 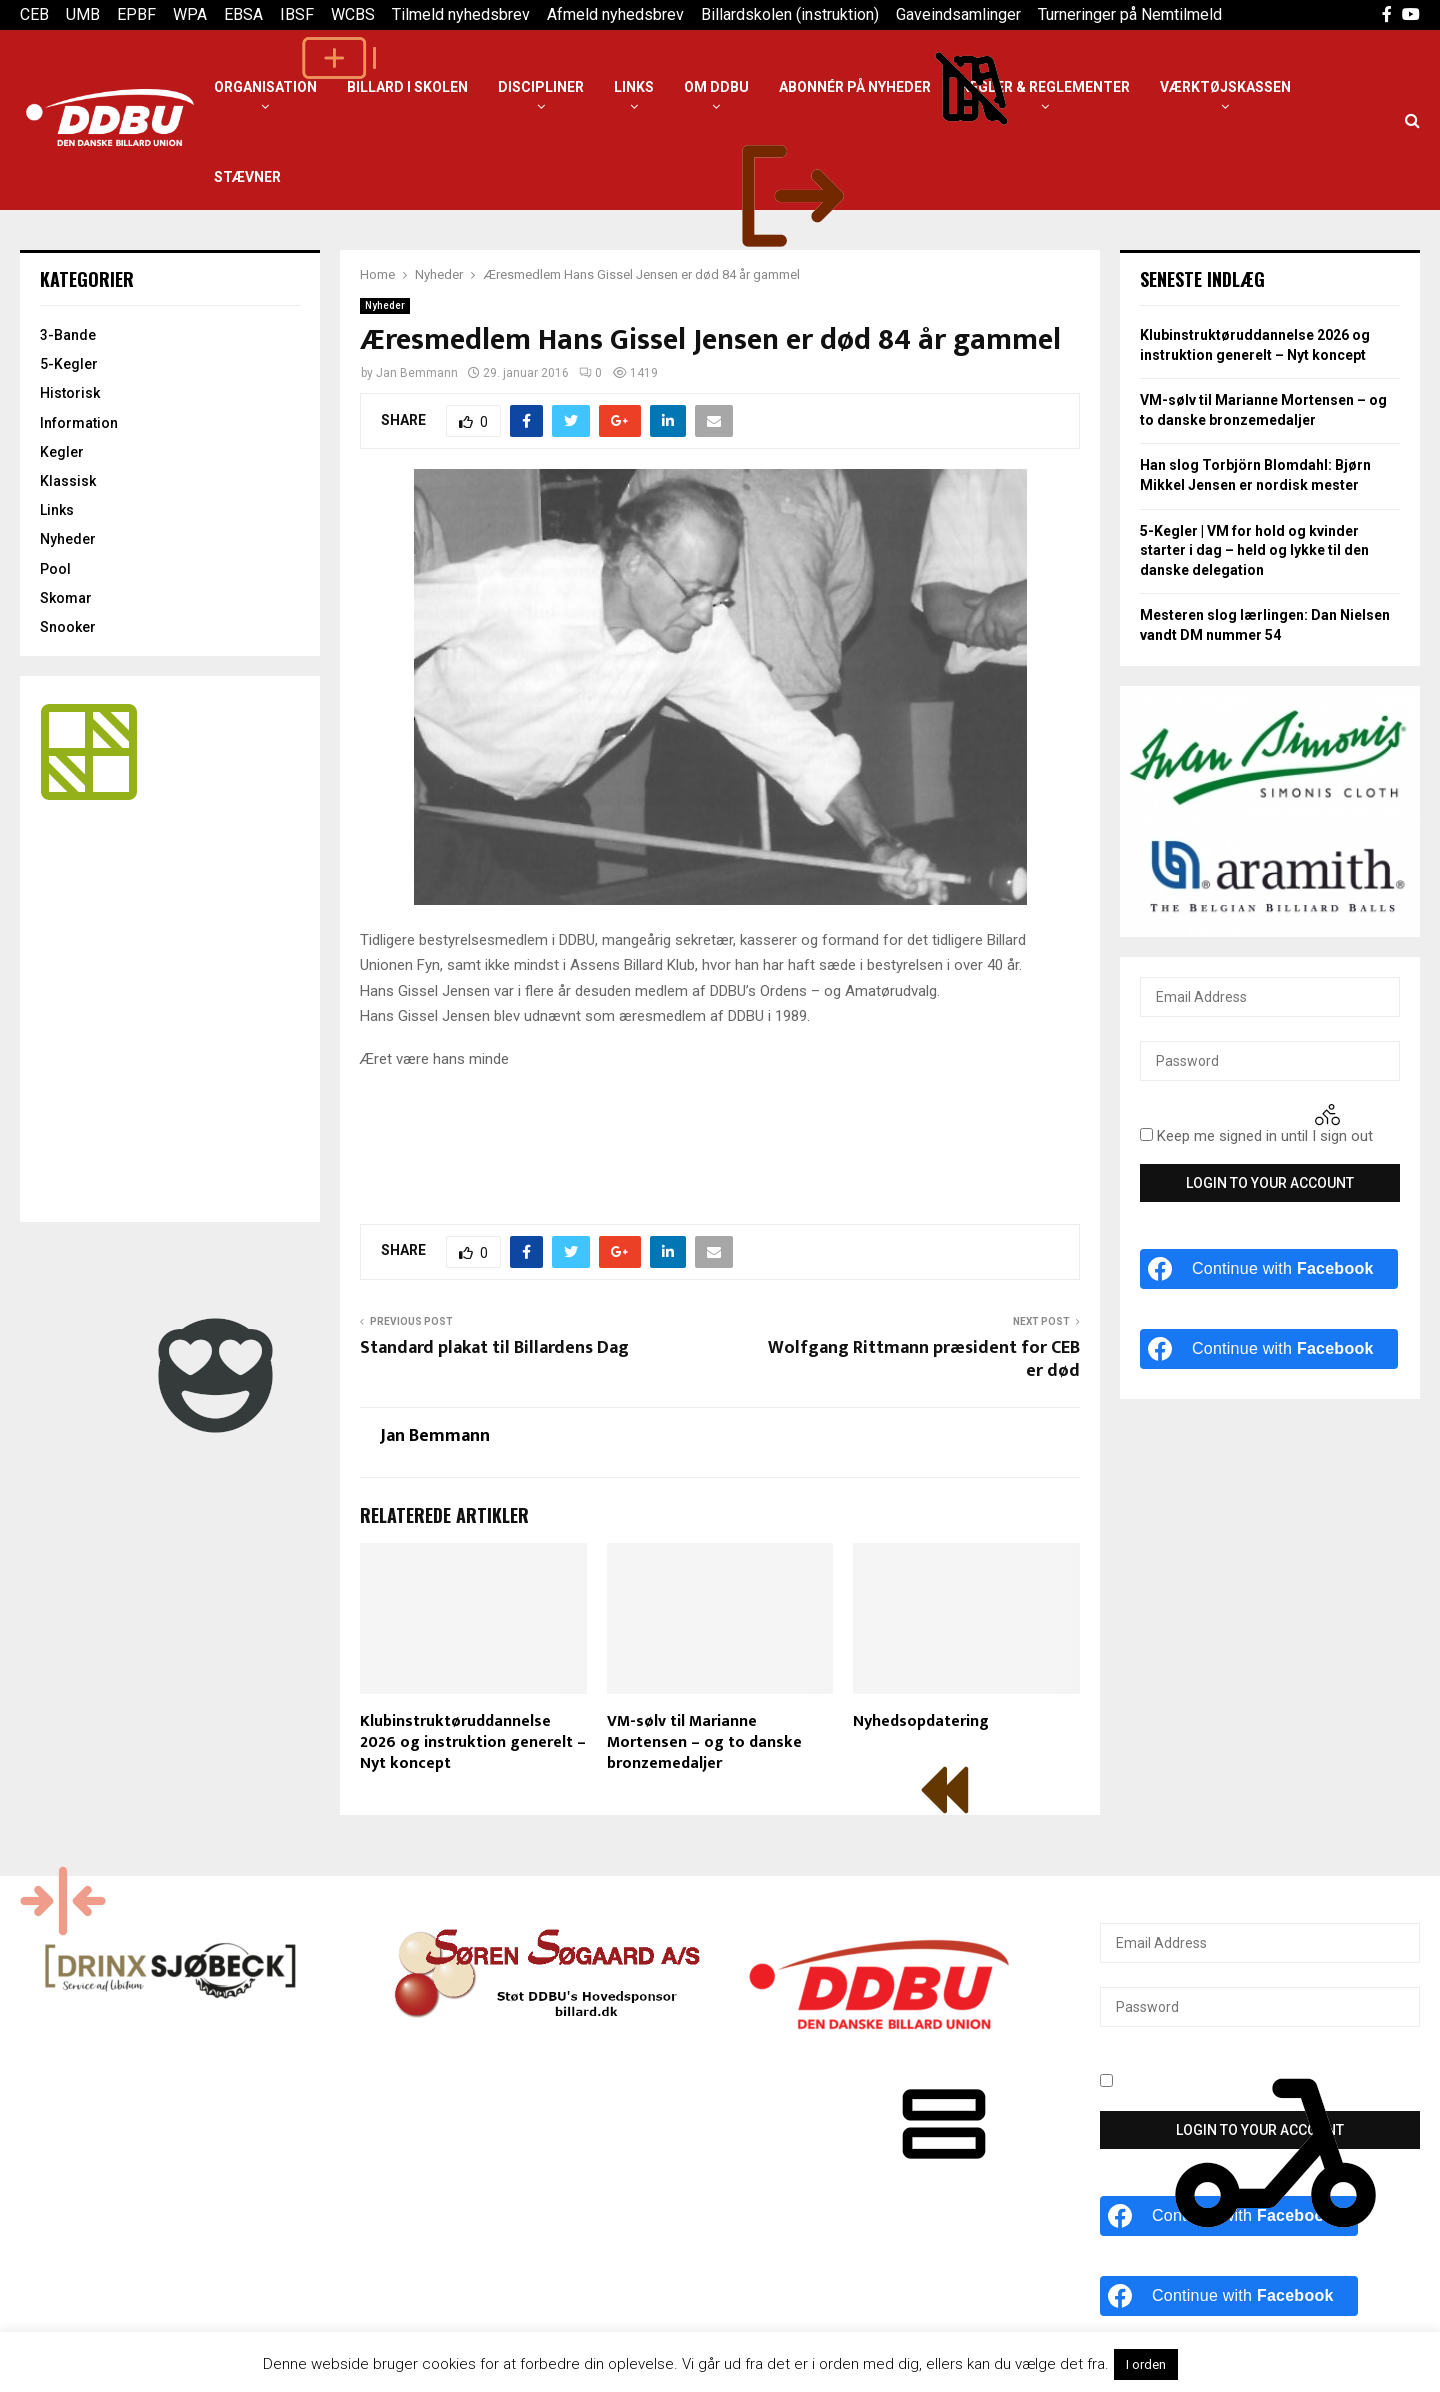 I want to click on switch to row view layout, so click(x=944, y=2124).